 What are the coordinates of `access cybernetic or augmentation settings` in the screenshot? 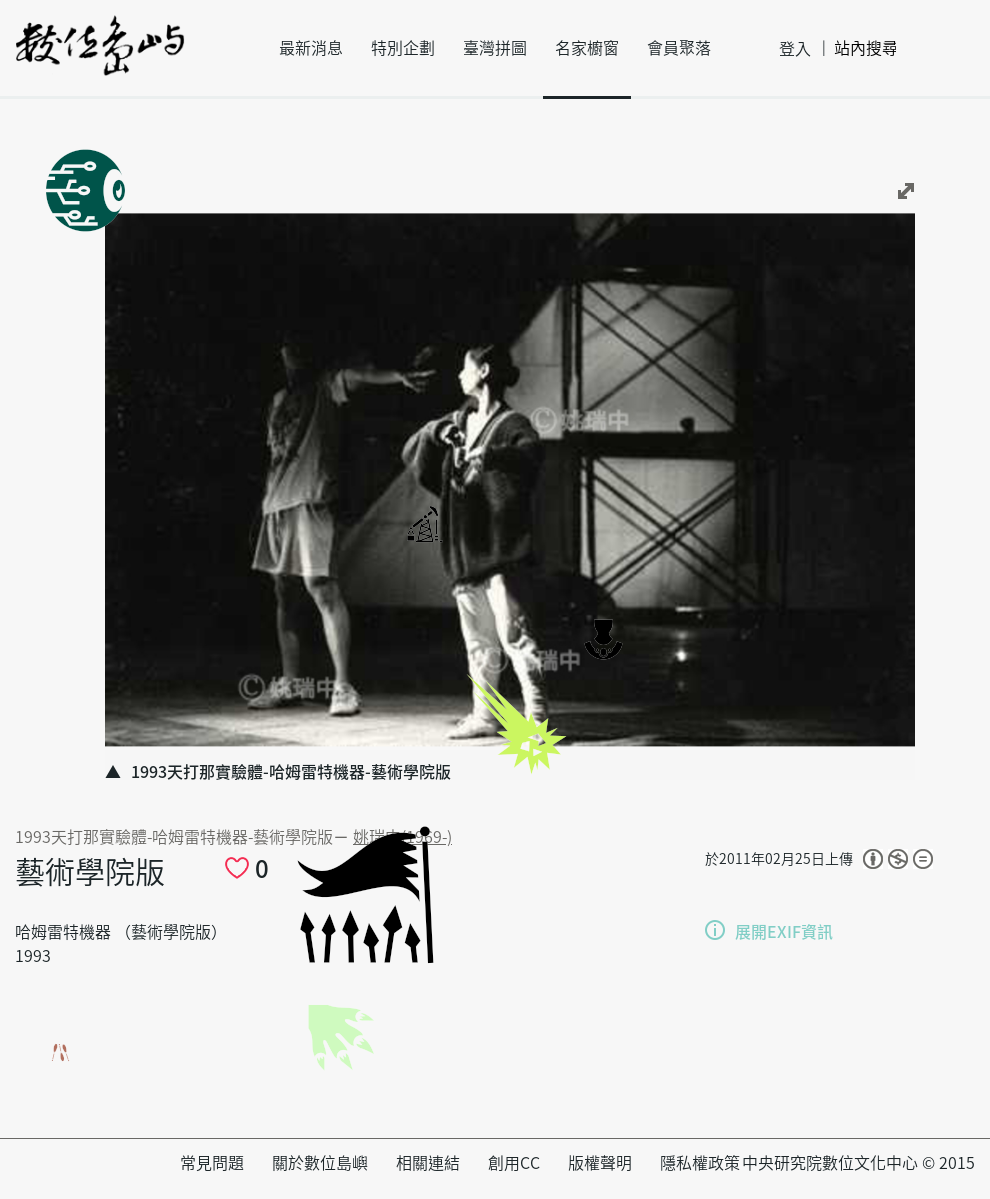 It's located at (85, 190).